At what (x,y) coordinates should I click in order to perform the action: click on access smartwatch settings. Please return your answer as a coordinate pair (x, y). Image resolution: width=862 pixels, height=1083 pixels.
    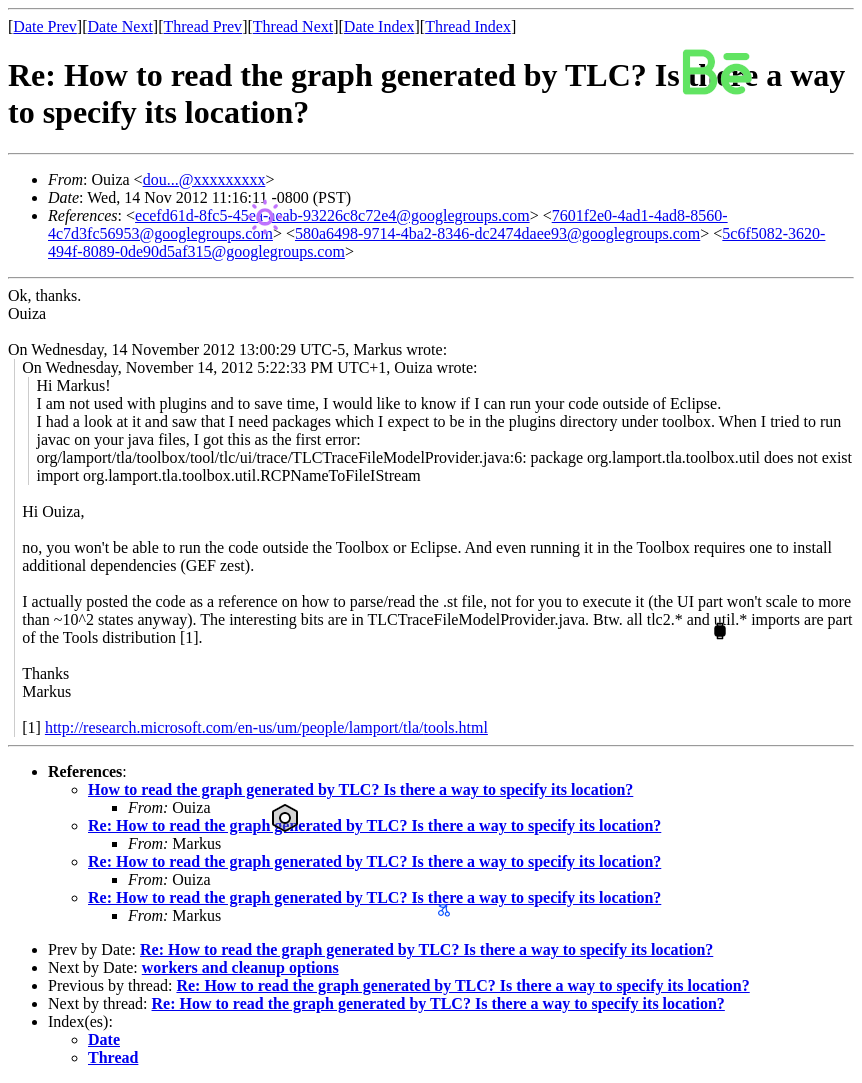
    Looking at the image, I should click on (720, 631).